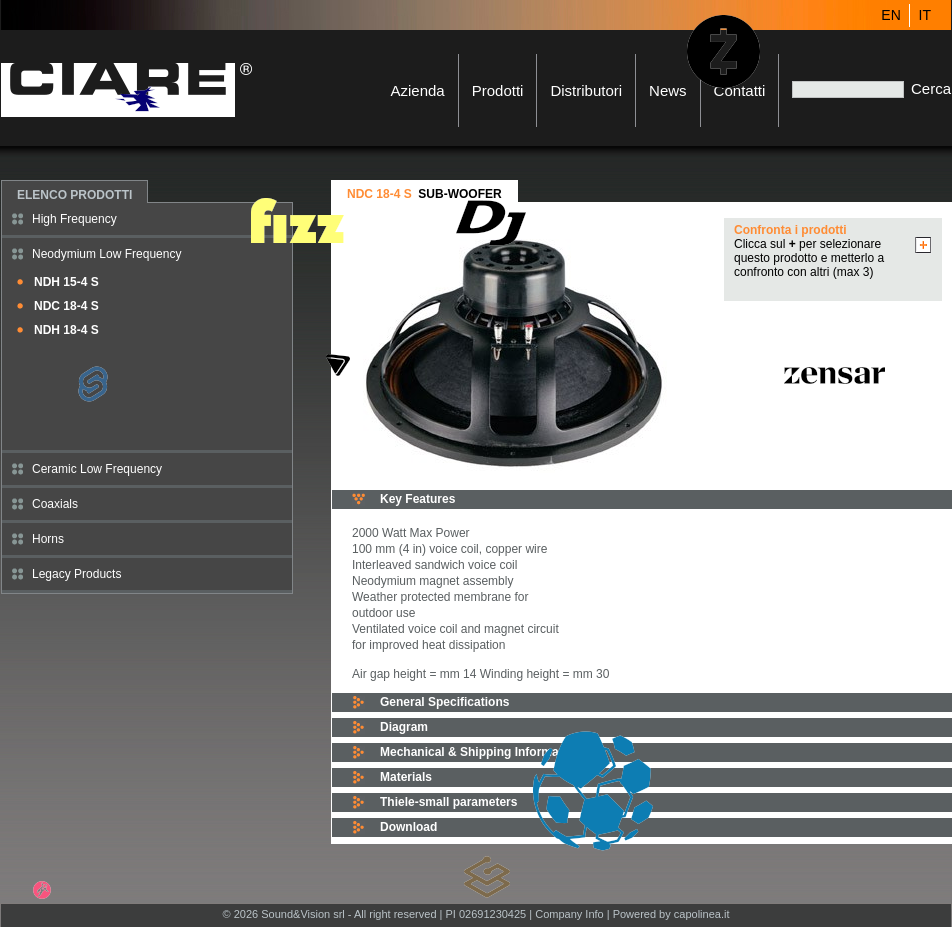 This screenshot has height=927, width=952. What do you see at coordinates (93, 384) in the screenshot?
I see `svelte framework logo` at bounding box center [93, 384].